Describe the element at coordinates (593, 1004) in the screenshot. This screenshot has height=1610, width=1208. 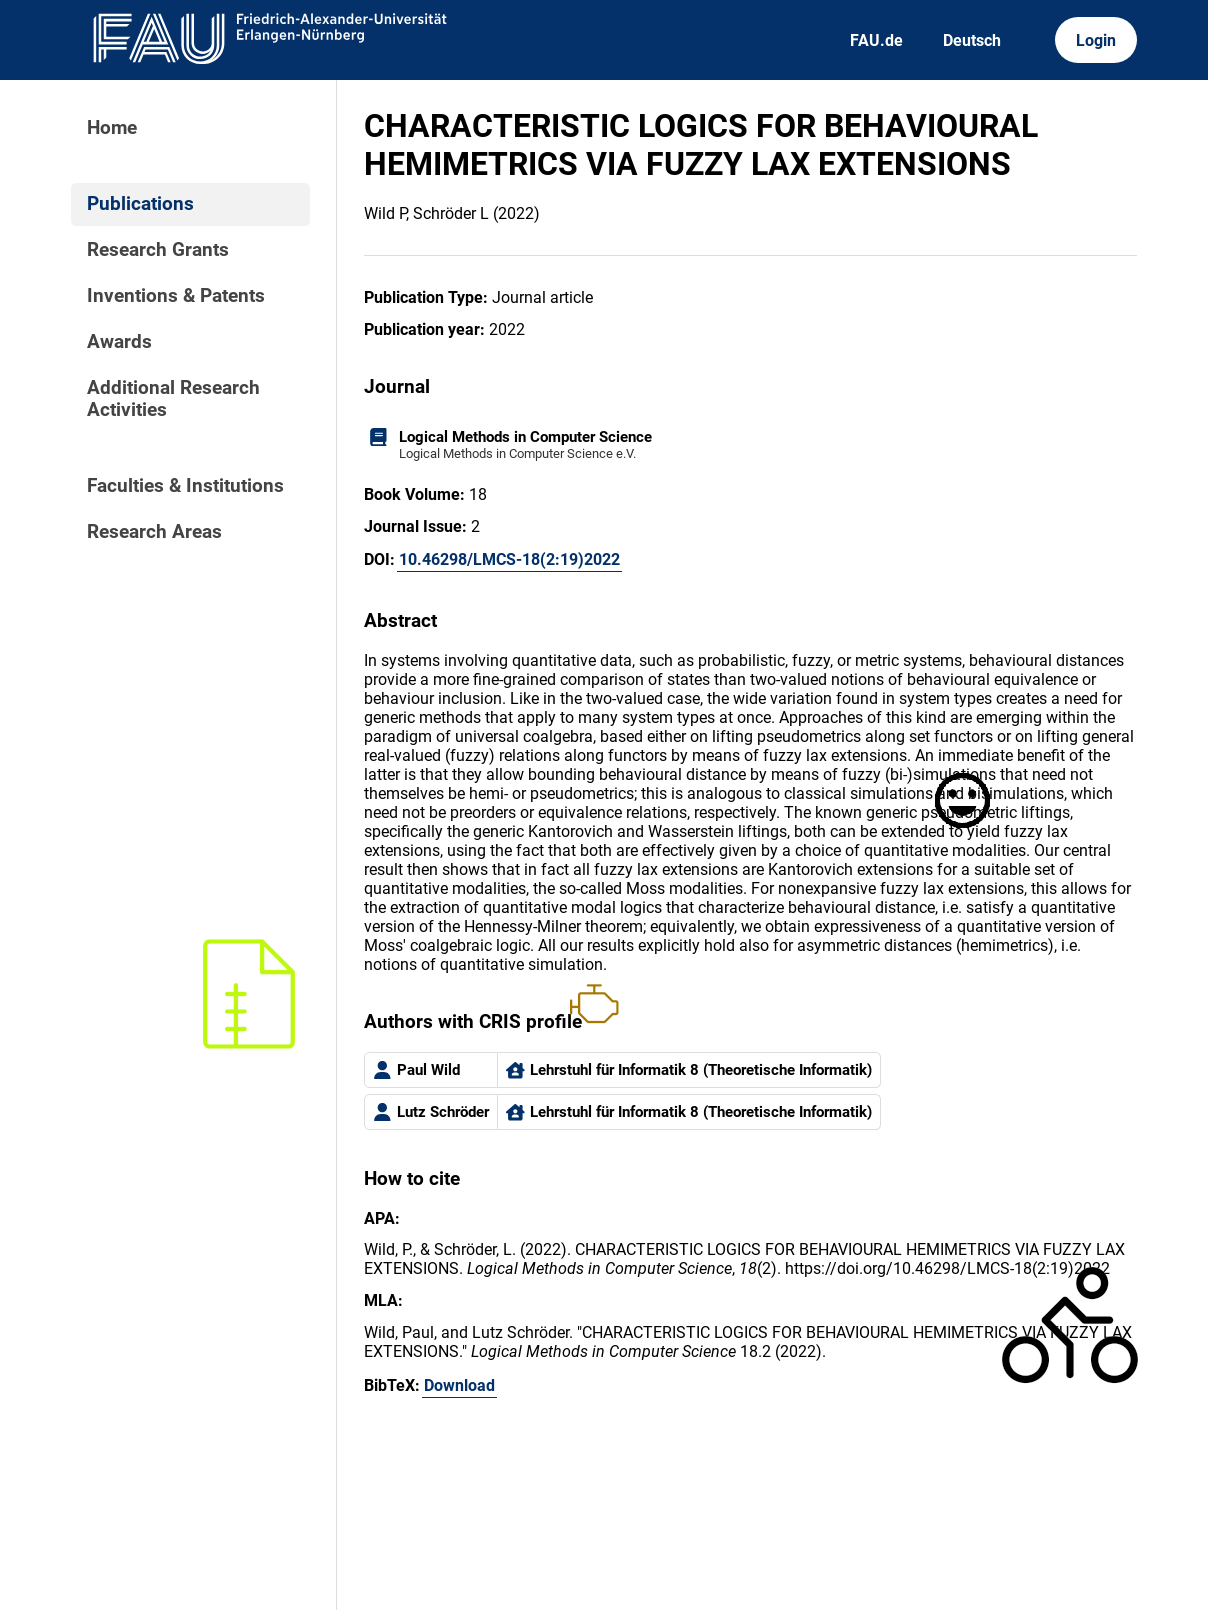
I see `view engine or vehicle diagnostics` at that location.